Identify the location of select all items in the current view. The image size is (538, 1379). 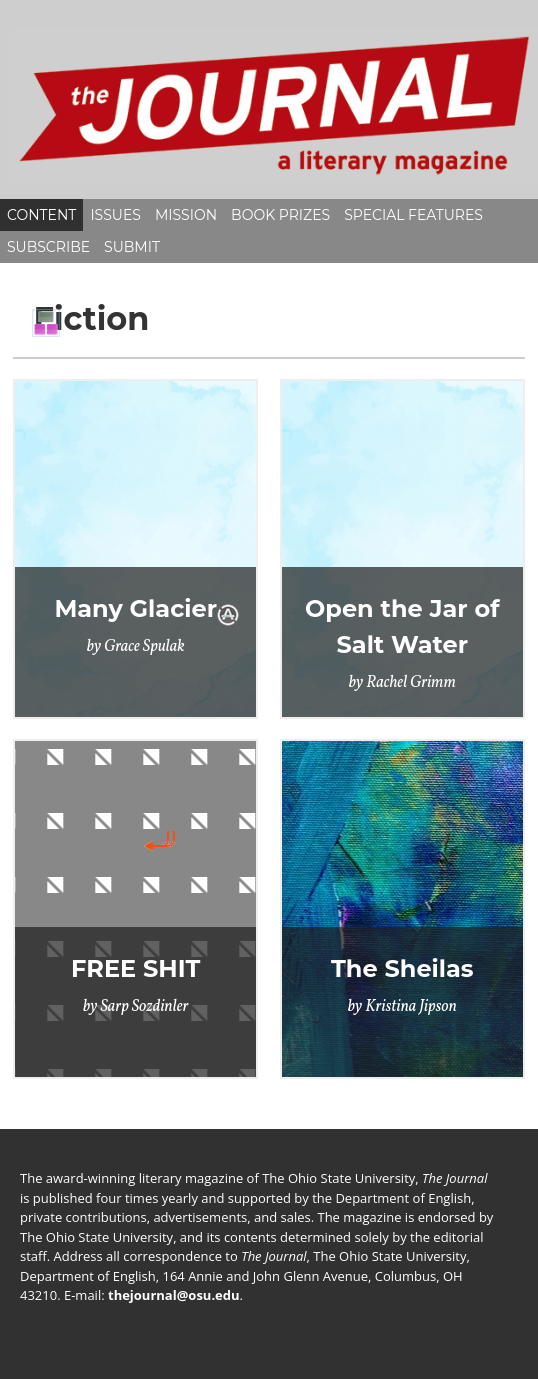
(46, 323).